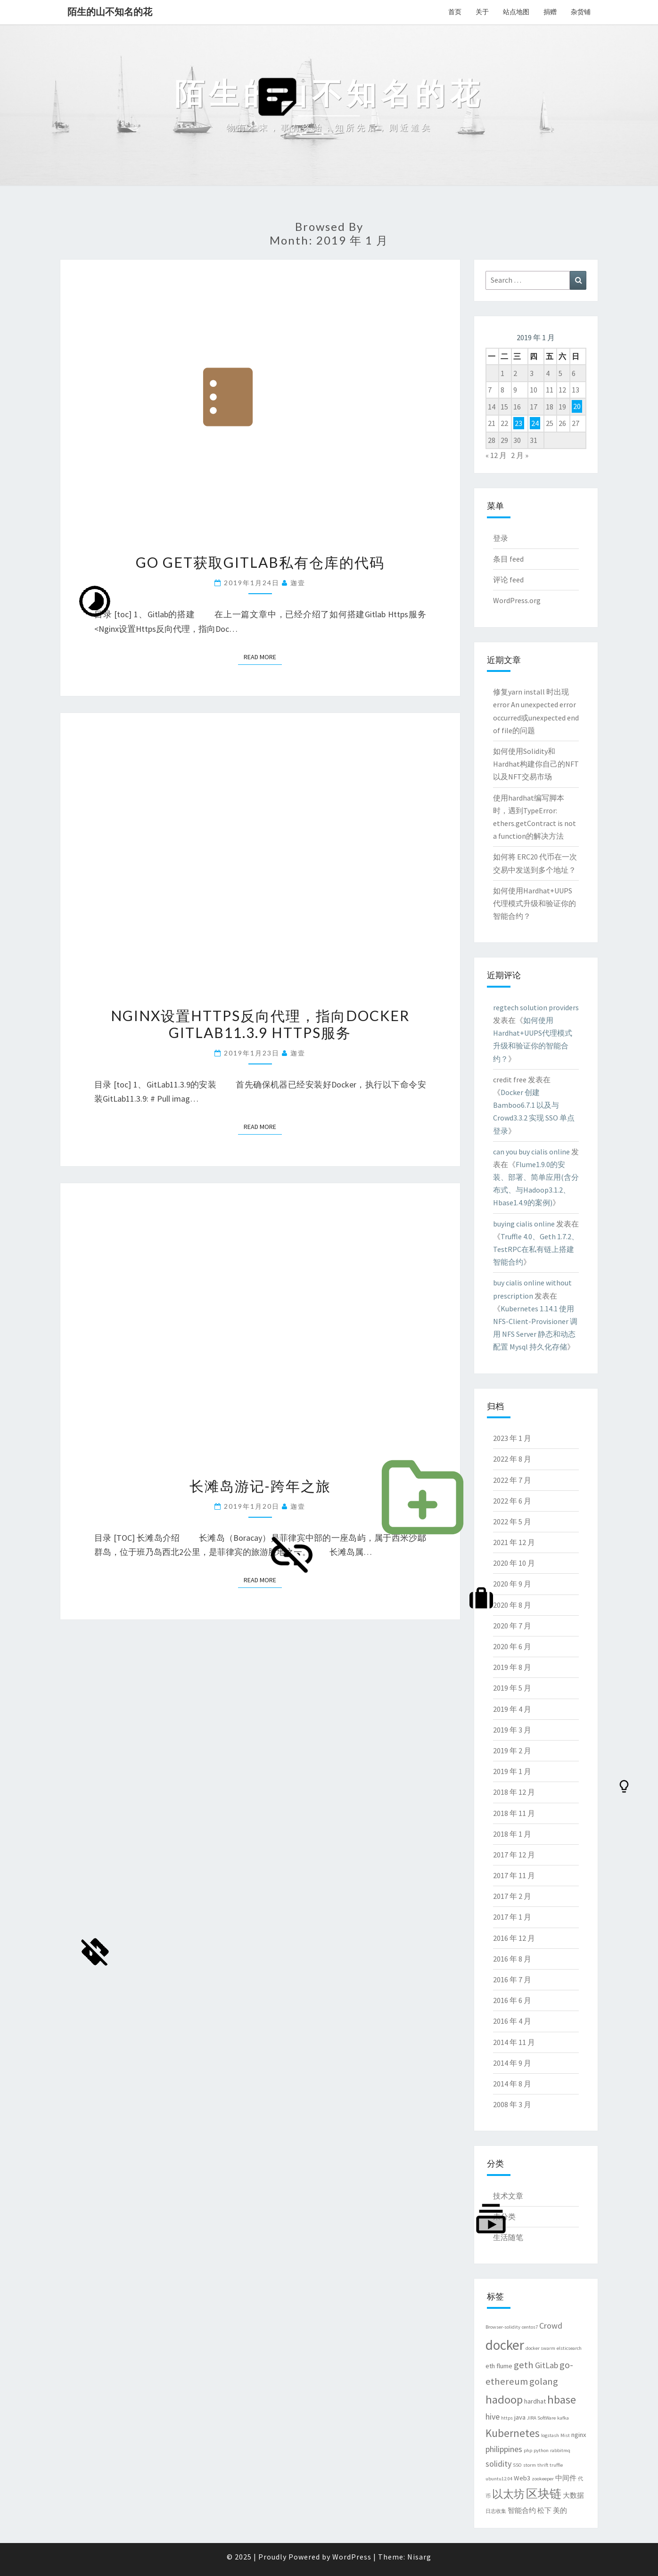 This screenshot has width=658, height=2576. Describe the element at coordinates (277, 97) in the screenshot. I see `create a new note` at that location.